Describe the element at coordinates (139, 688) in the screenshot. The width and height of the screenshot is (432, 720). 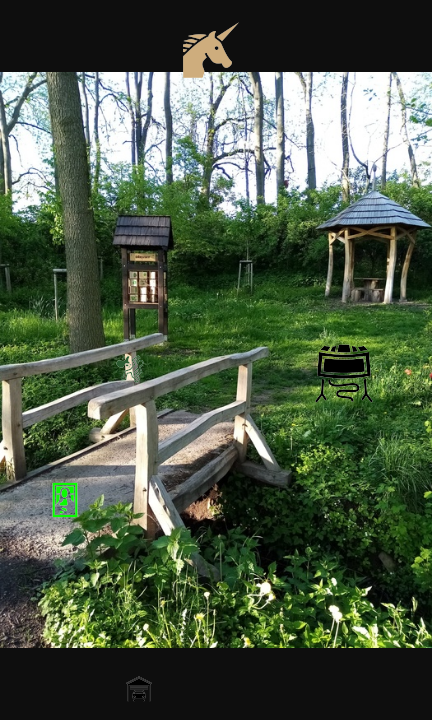
I see `access garage or parking settings` at that location.